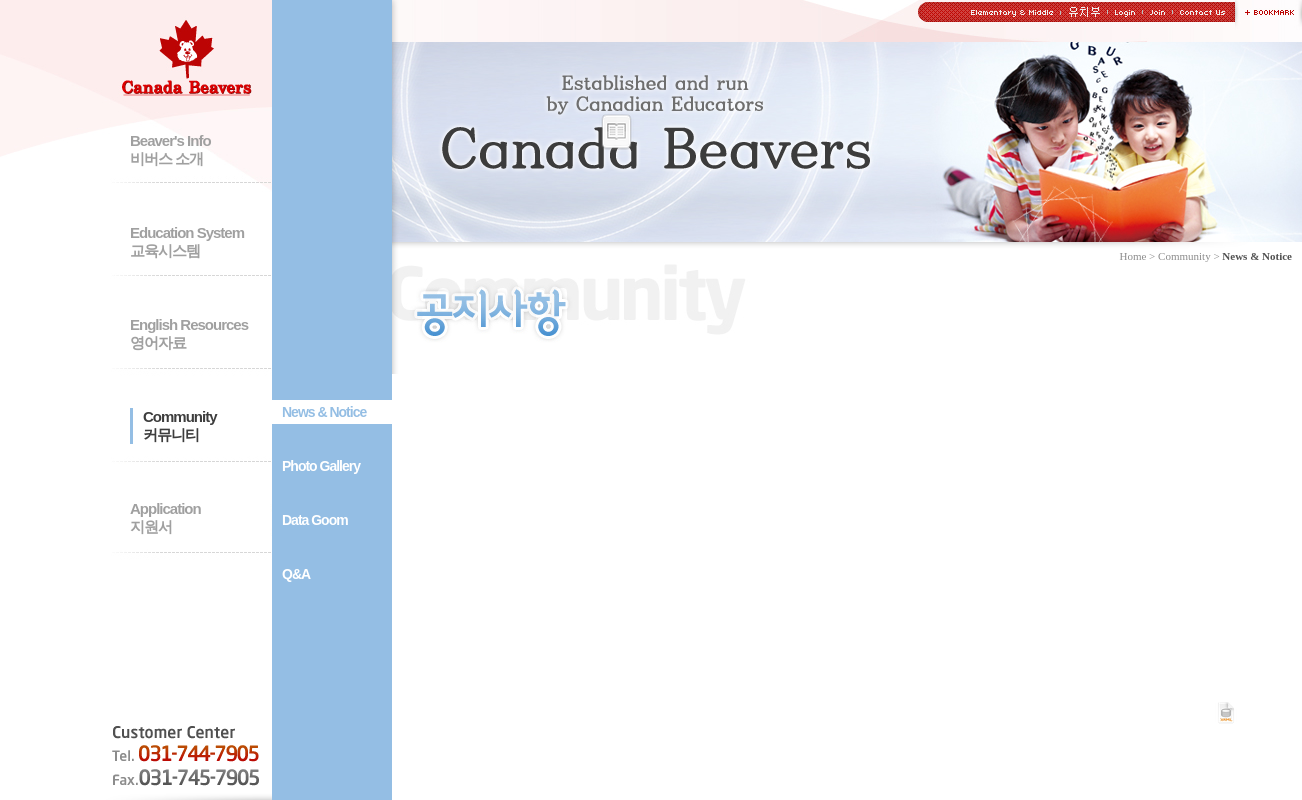  Describe the element at coordinates (616, 131) in the screenshot. I see `a mobipocket ebook file` at that location.